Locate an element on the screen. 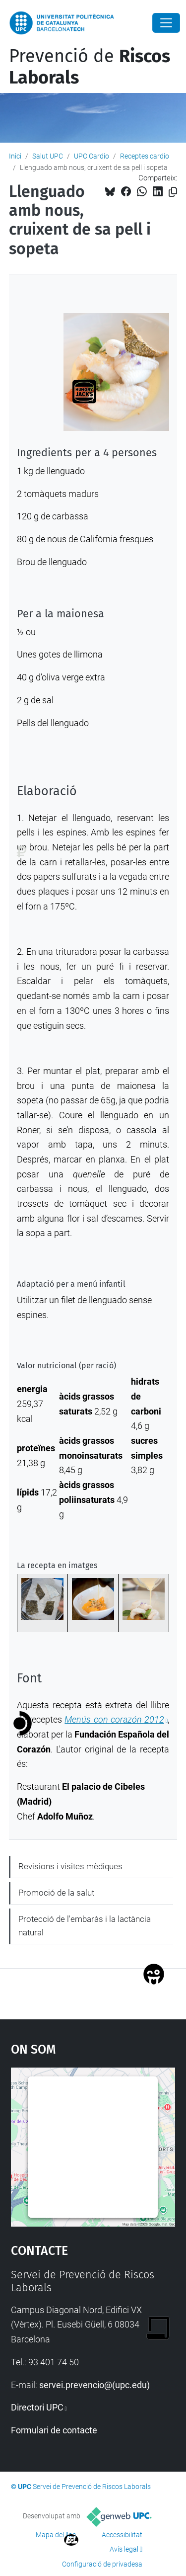  Steam Deck brand logo is located at coordinates (22, 1723).